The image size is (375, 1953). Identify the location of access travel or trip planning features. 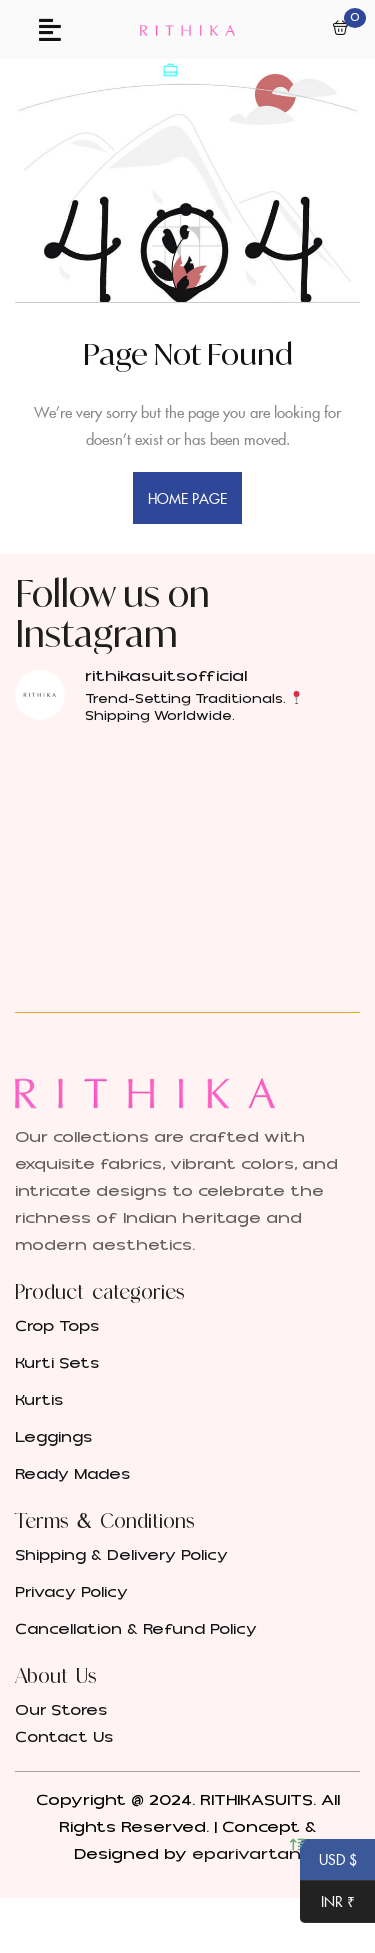
(170, 70).